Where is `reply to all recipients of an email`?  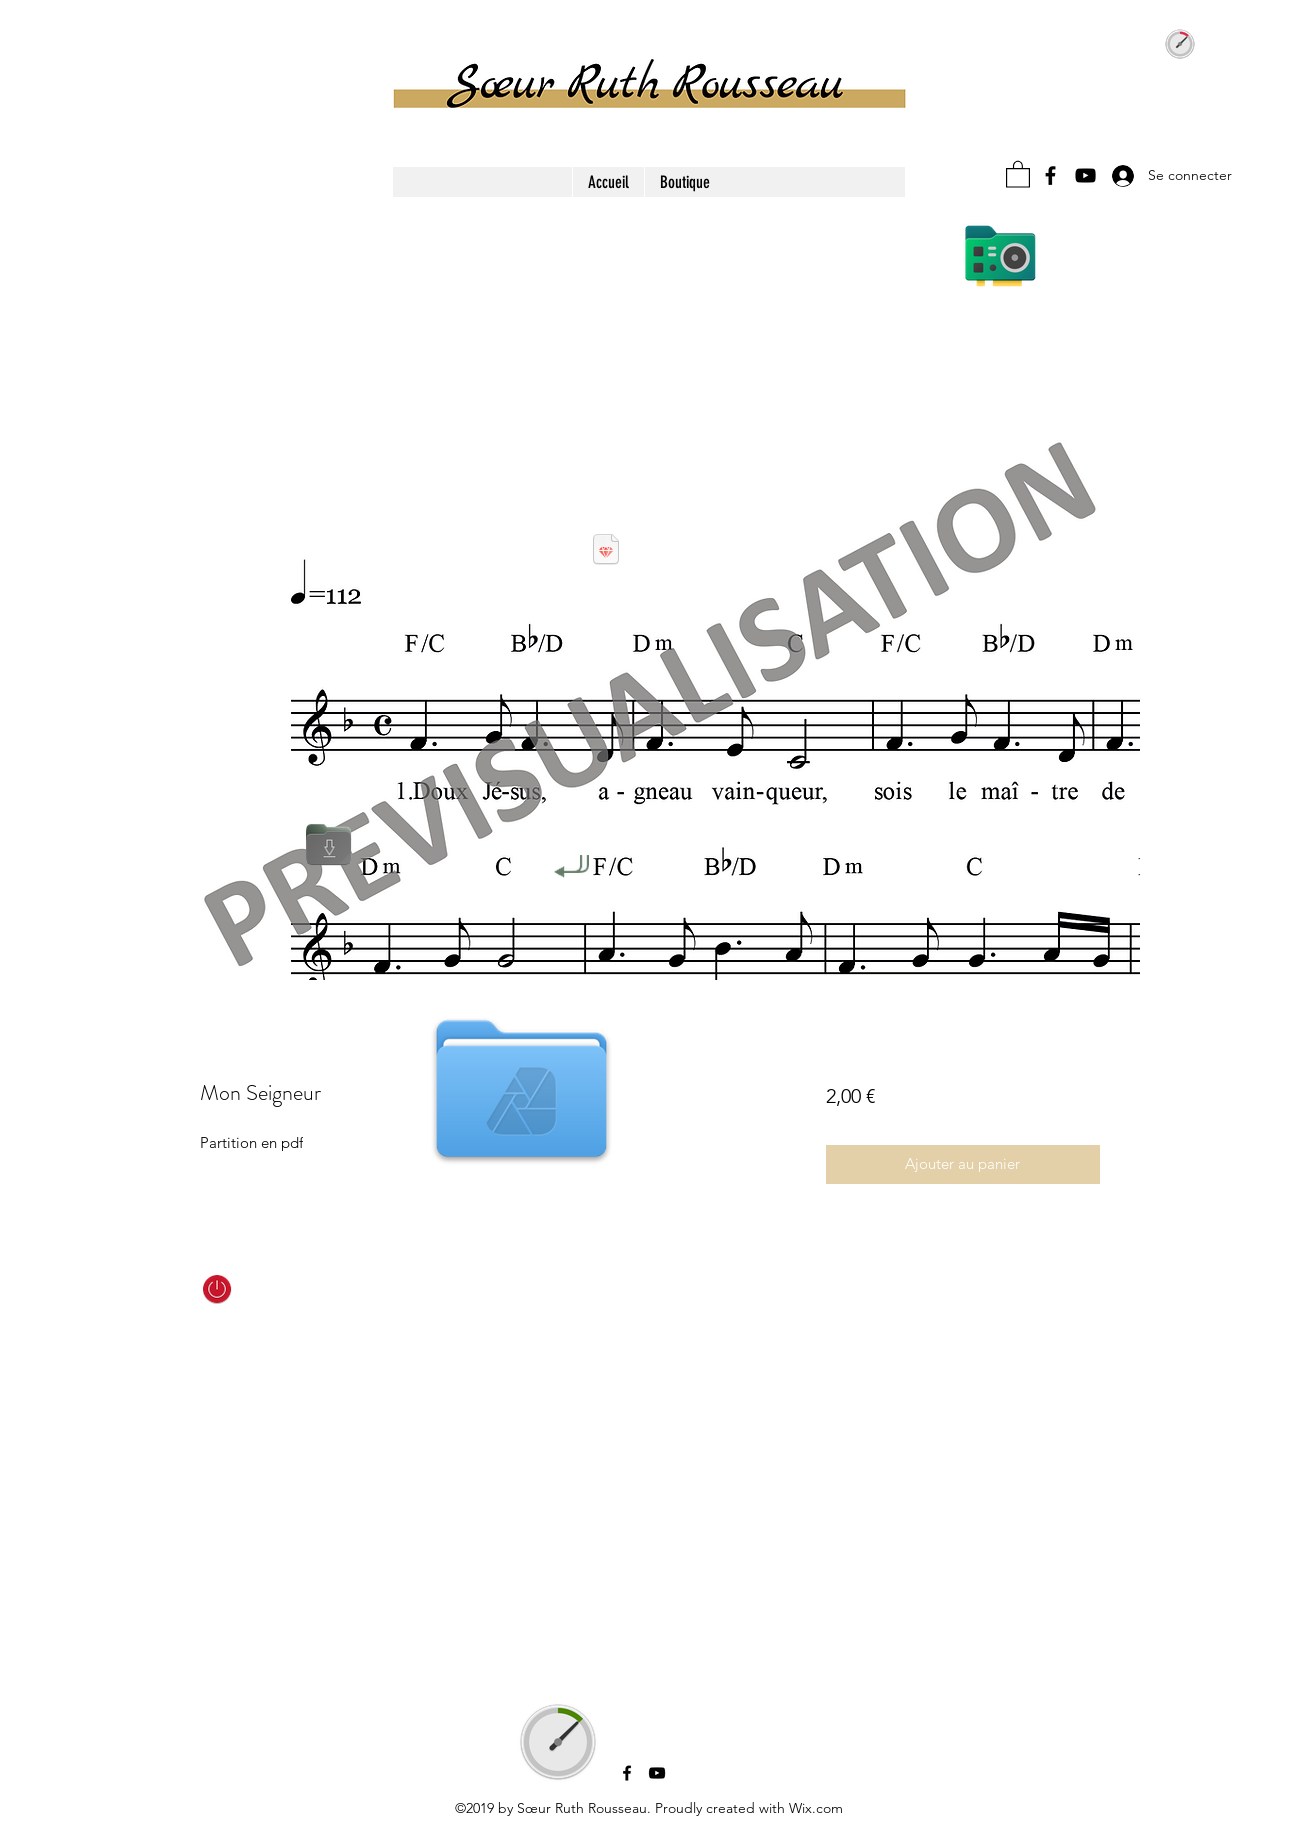
reply to all recipients of an email is located at coordinates (571, 864).